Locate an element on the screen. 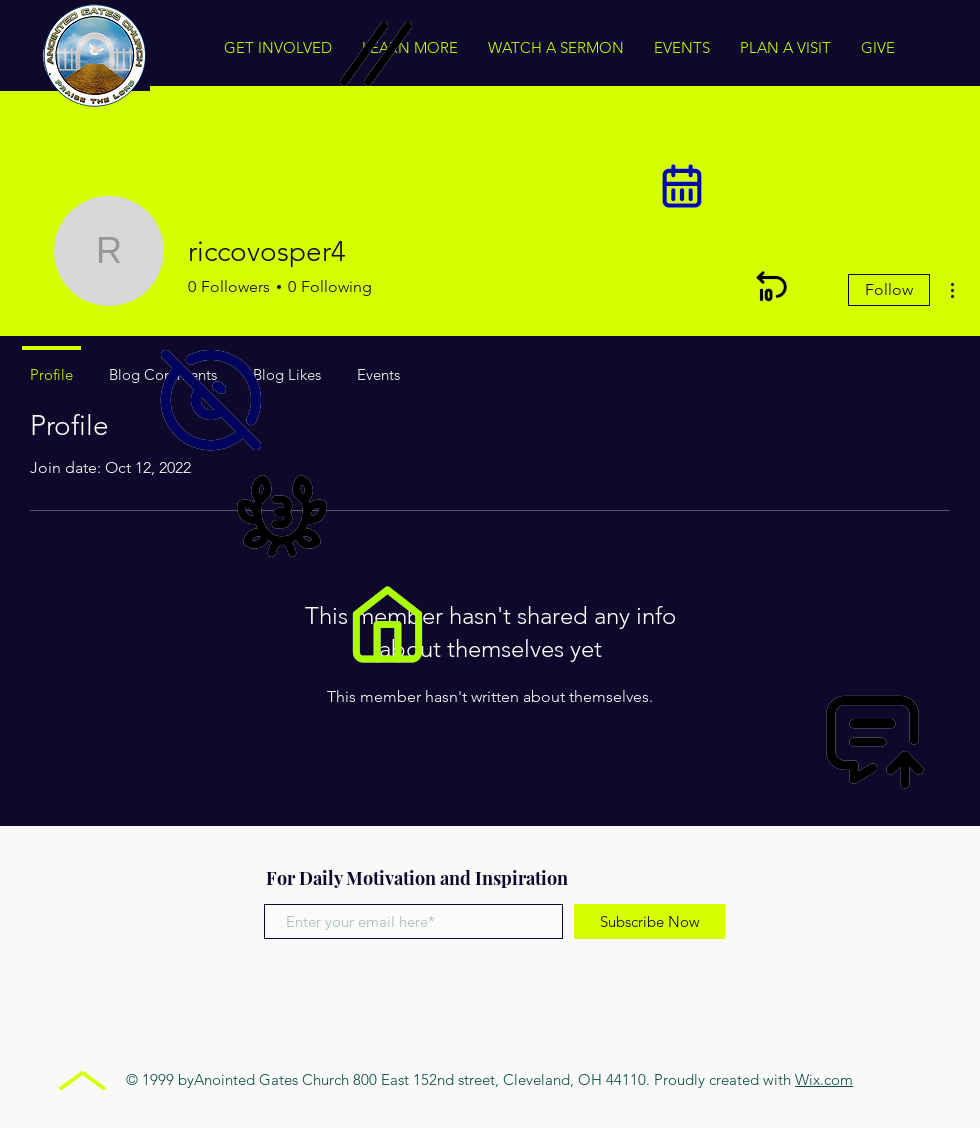  skip backward 10 seconds is located at coordinates (771, 287).